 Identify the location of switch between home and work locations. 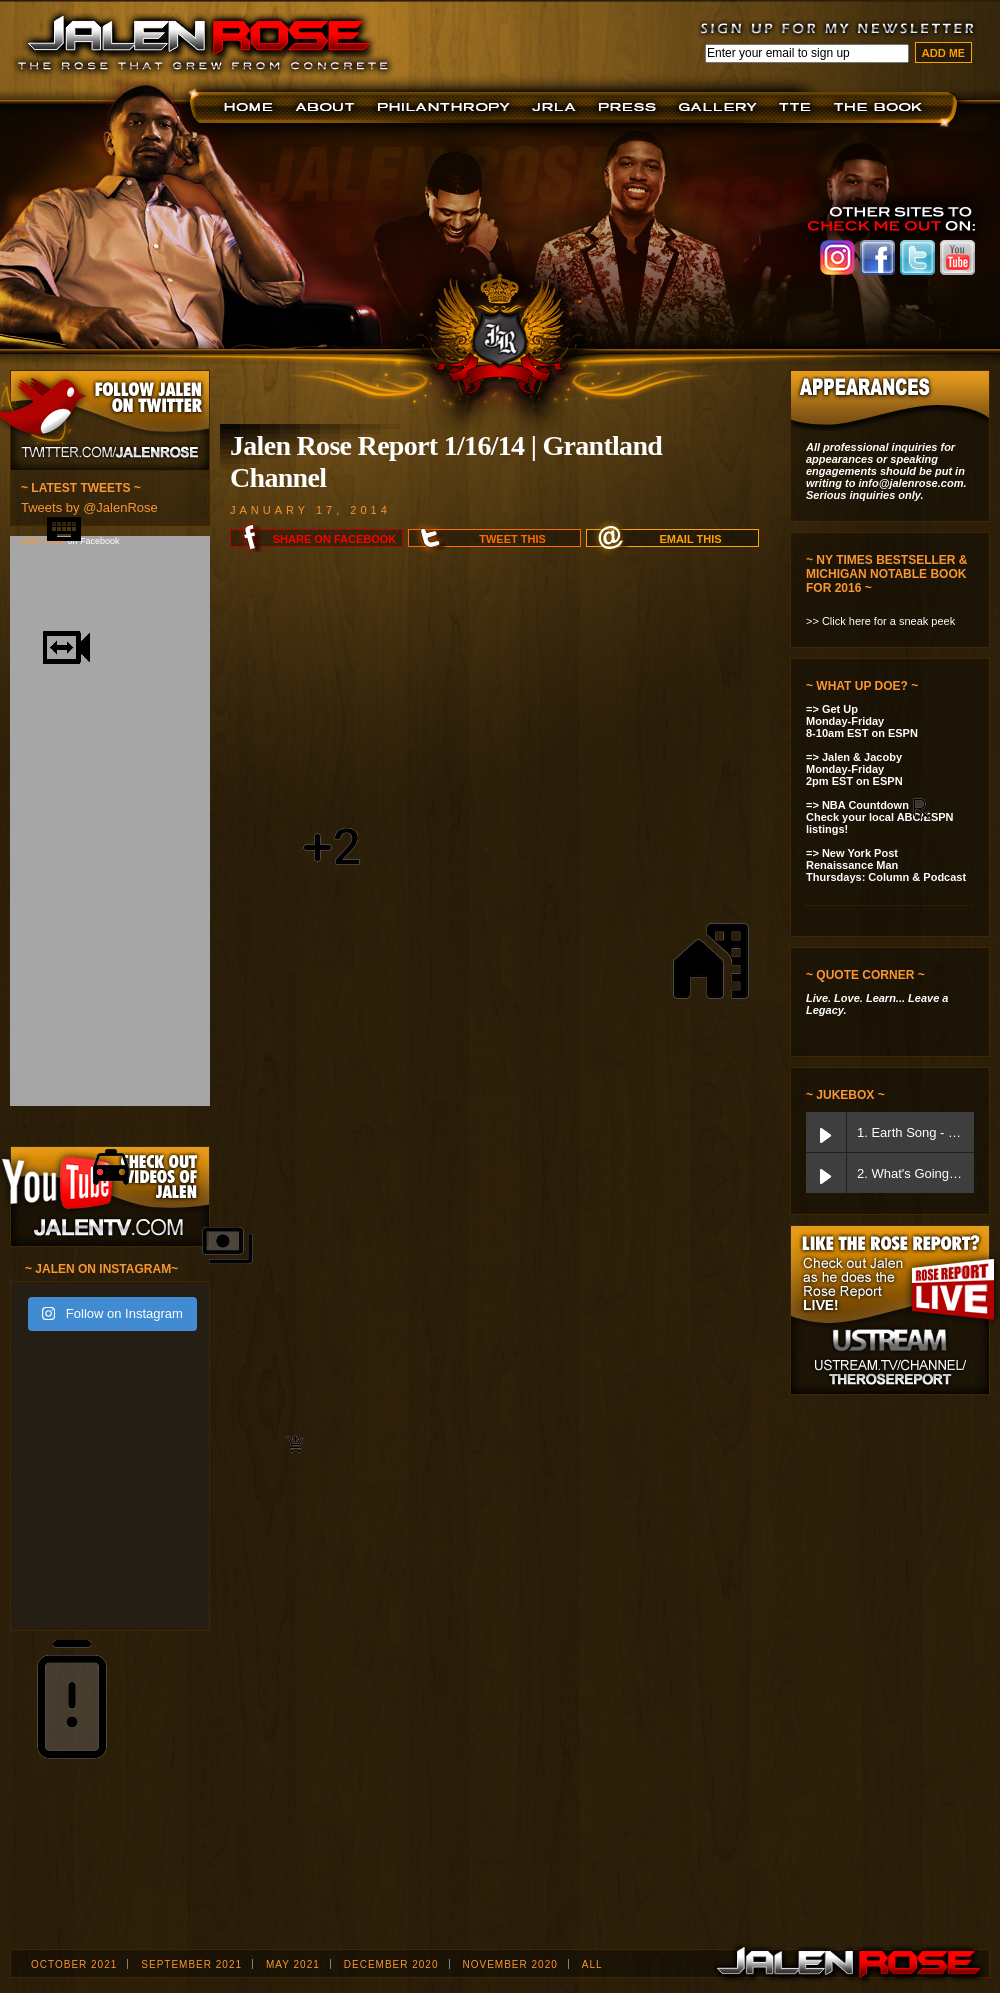
(711, 961).